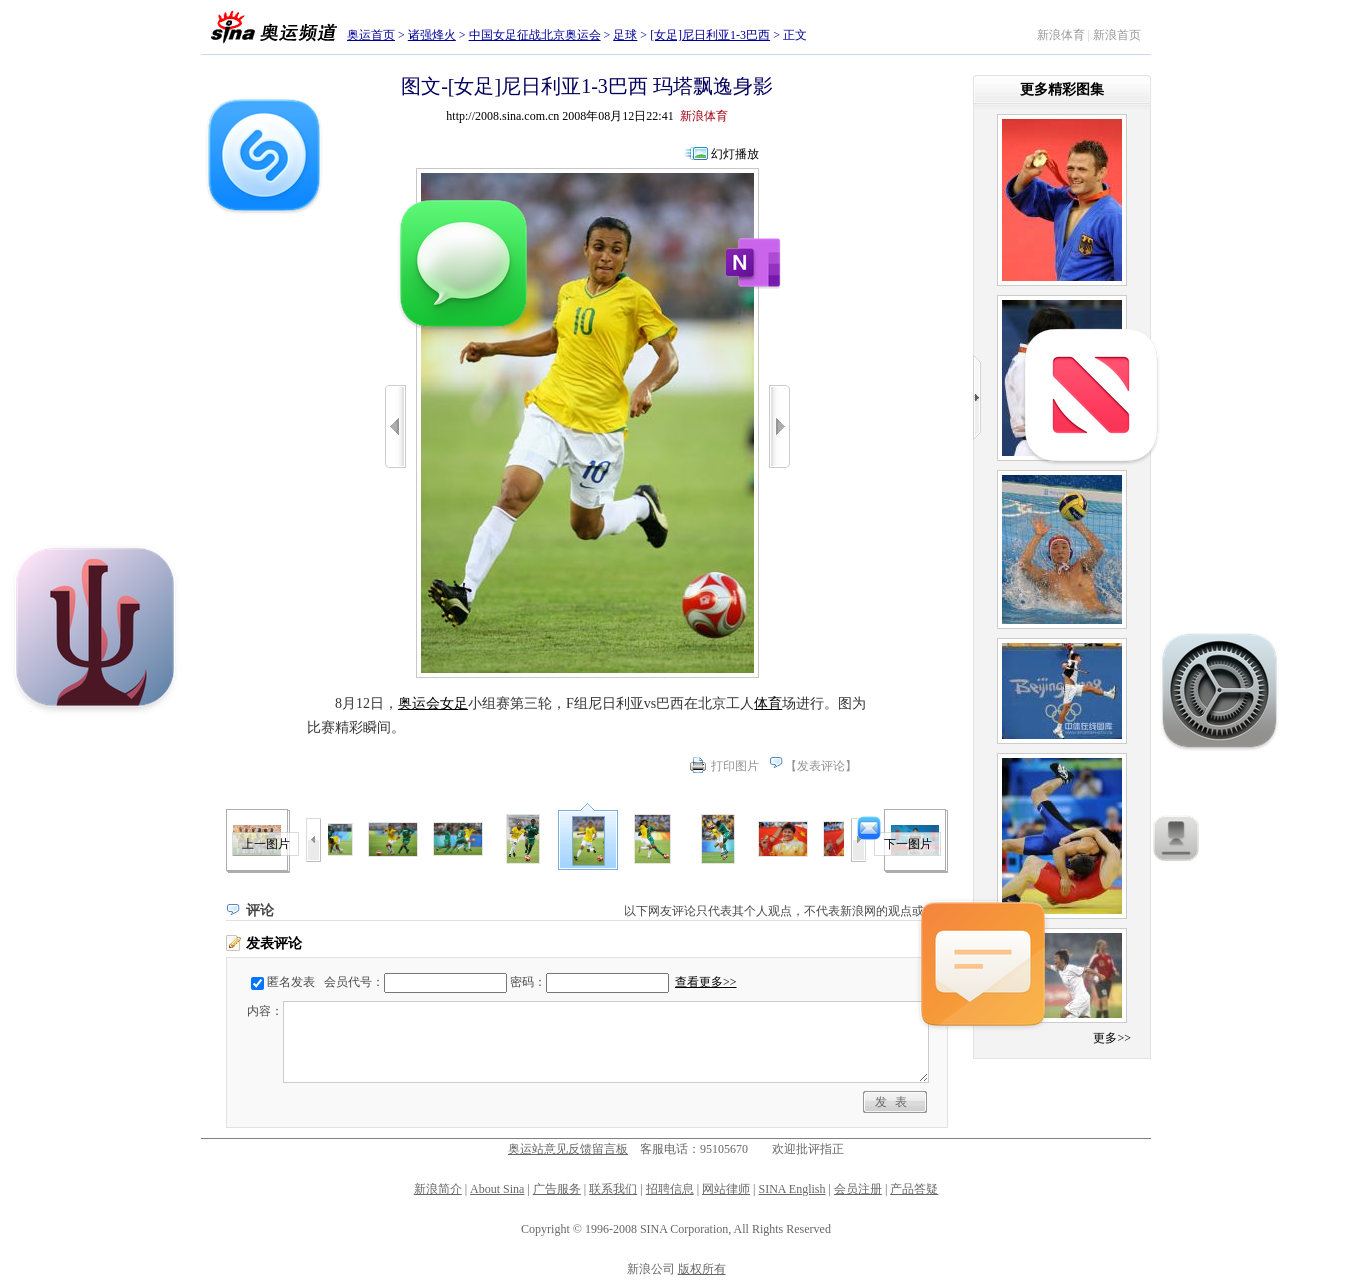  I want to click on open the messages app, so click(463, 263).